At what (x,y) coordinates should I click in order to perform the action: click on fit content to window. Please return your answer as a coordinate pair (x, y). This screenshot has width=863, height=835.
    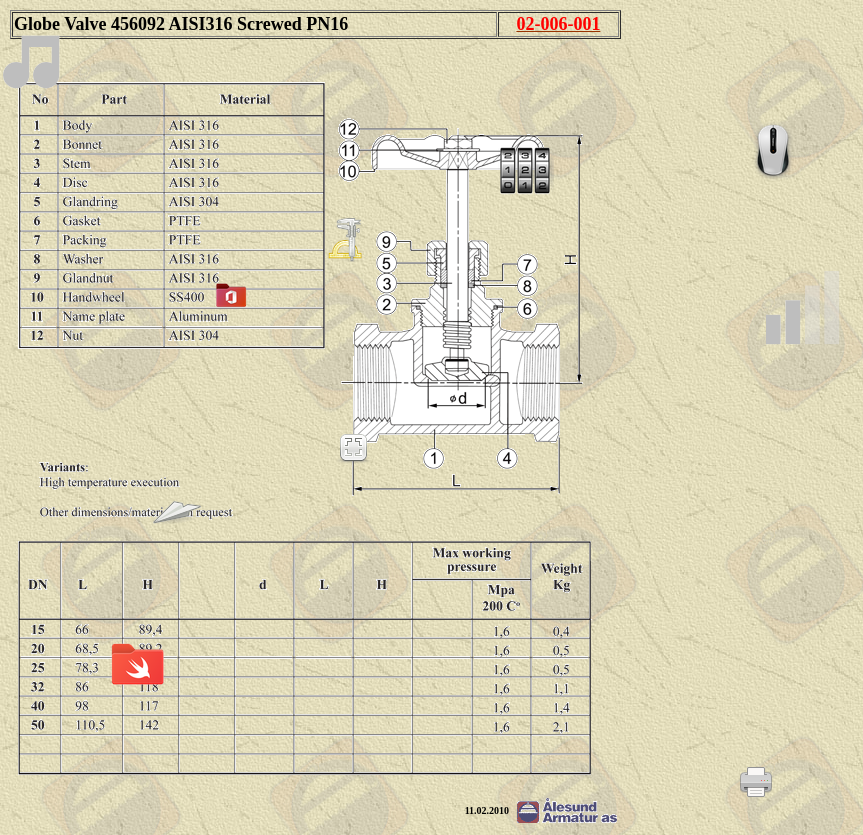
    Looking at the image, I should click on (353, 446).